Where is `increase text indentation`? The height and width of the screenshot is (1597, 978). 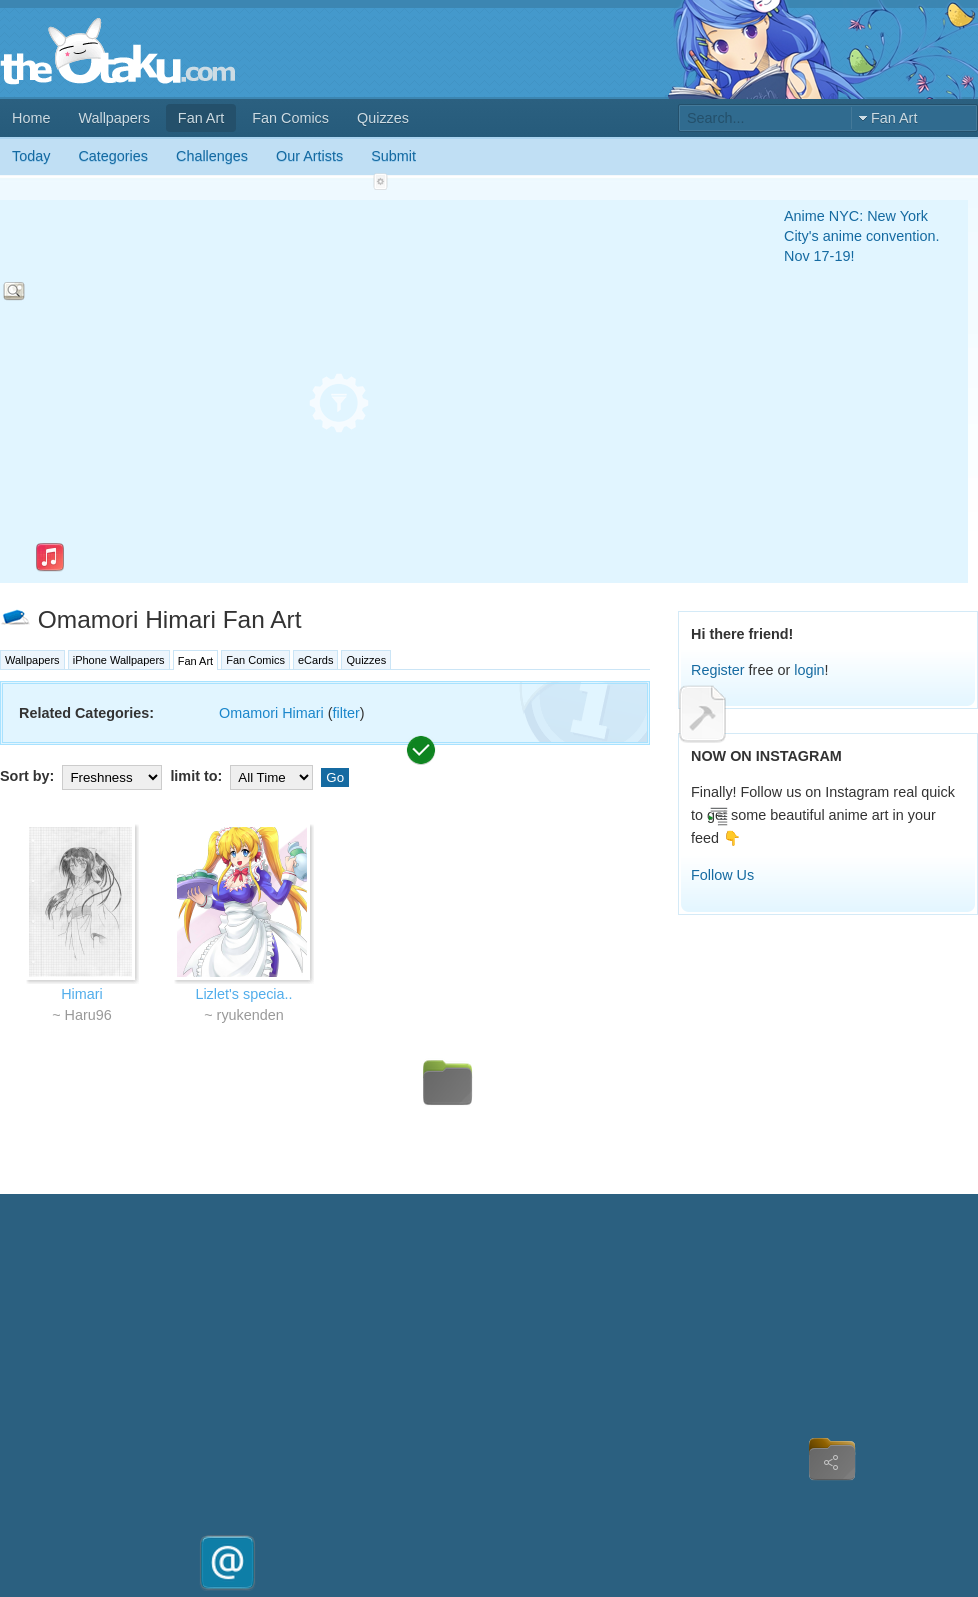 increase text indentation is located at coordinates (718, 817).